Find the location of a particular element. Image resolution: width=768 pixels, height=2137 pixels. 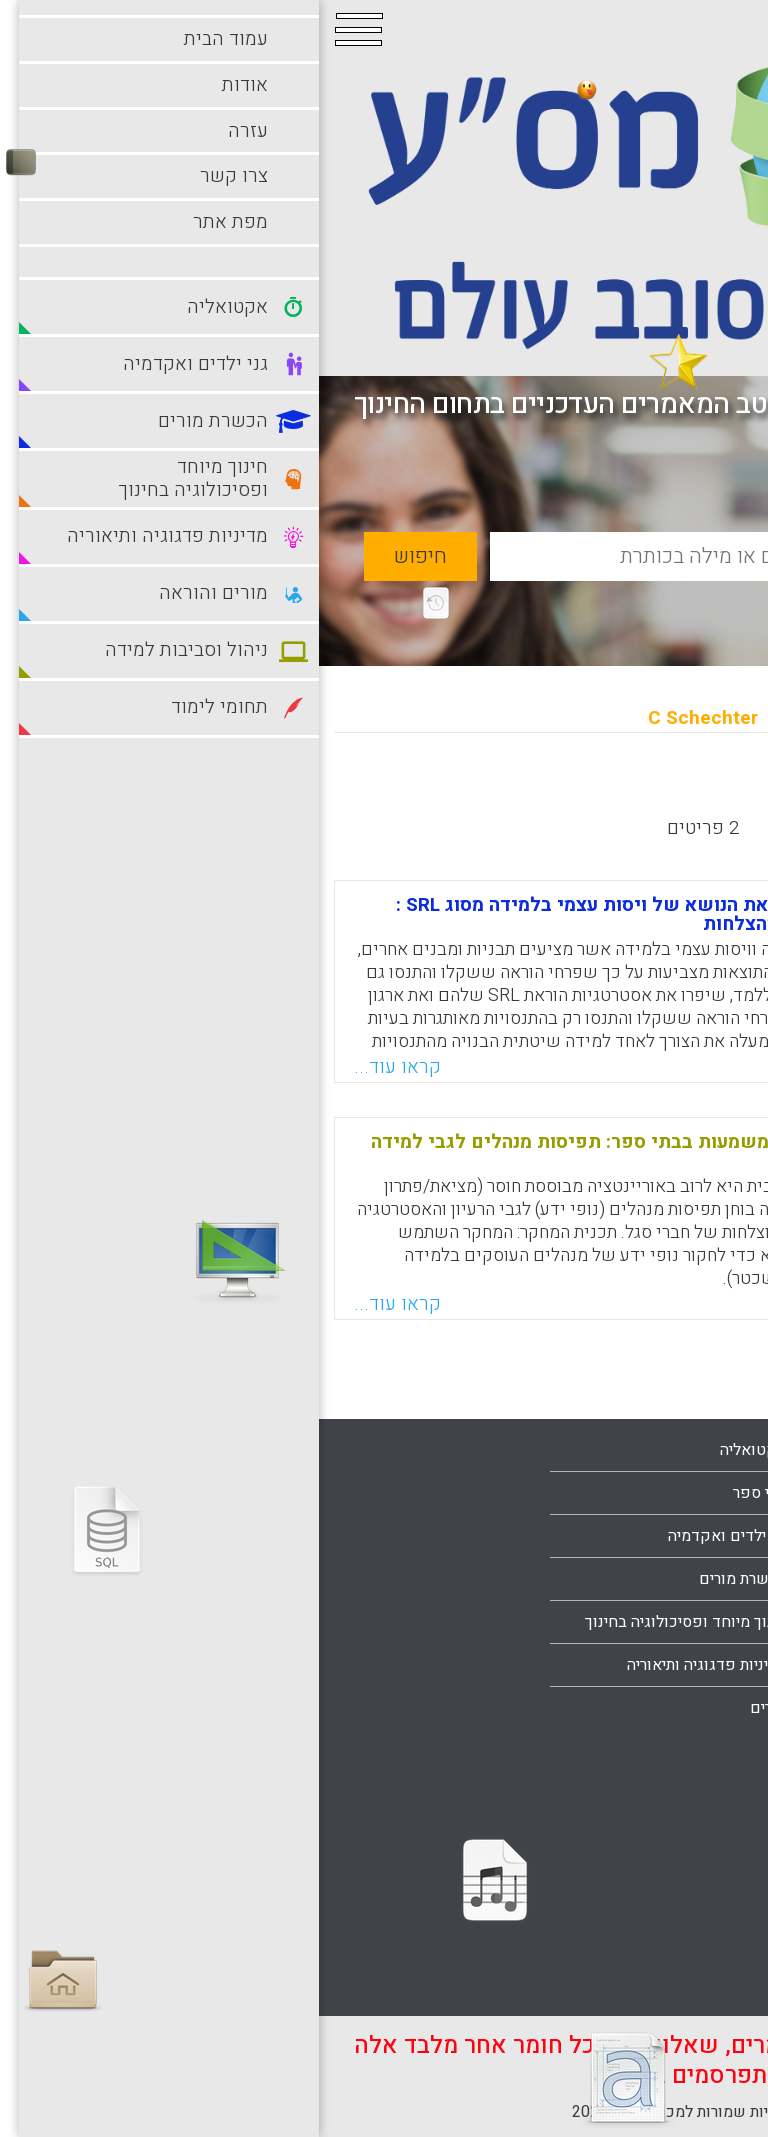

access your home folder is located at coordinates (63, 1983).